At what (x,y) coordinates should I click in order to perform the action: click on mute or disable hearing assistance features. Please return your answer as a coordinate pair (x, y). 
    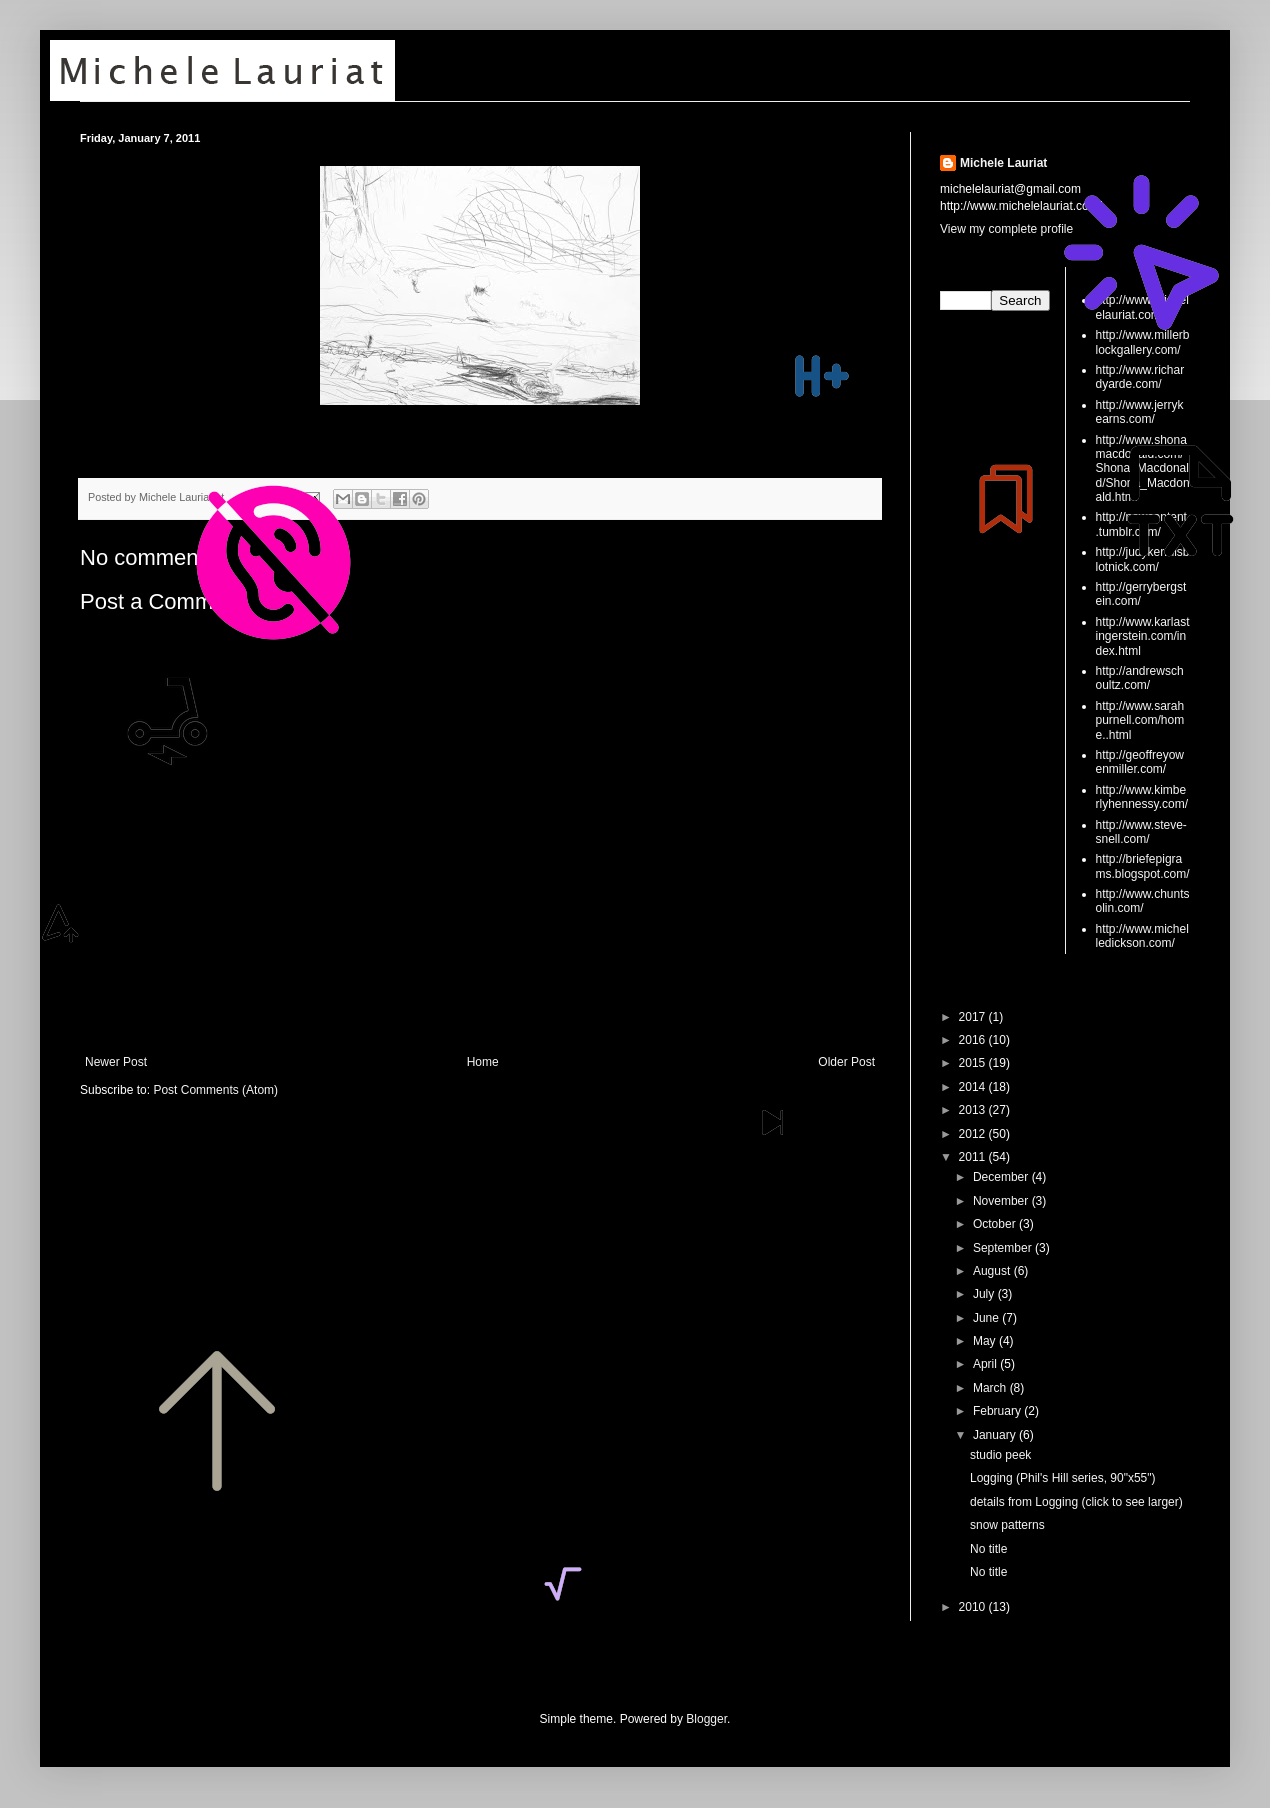
    Looking at the image, I should click on (273, 562).